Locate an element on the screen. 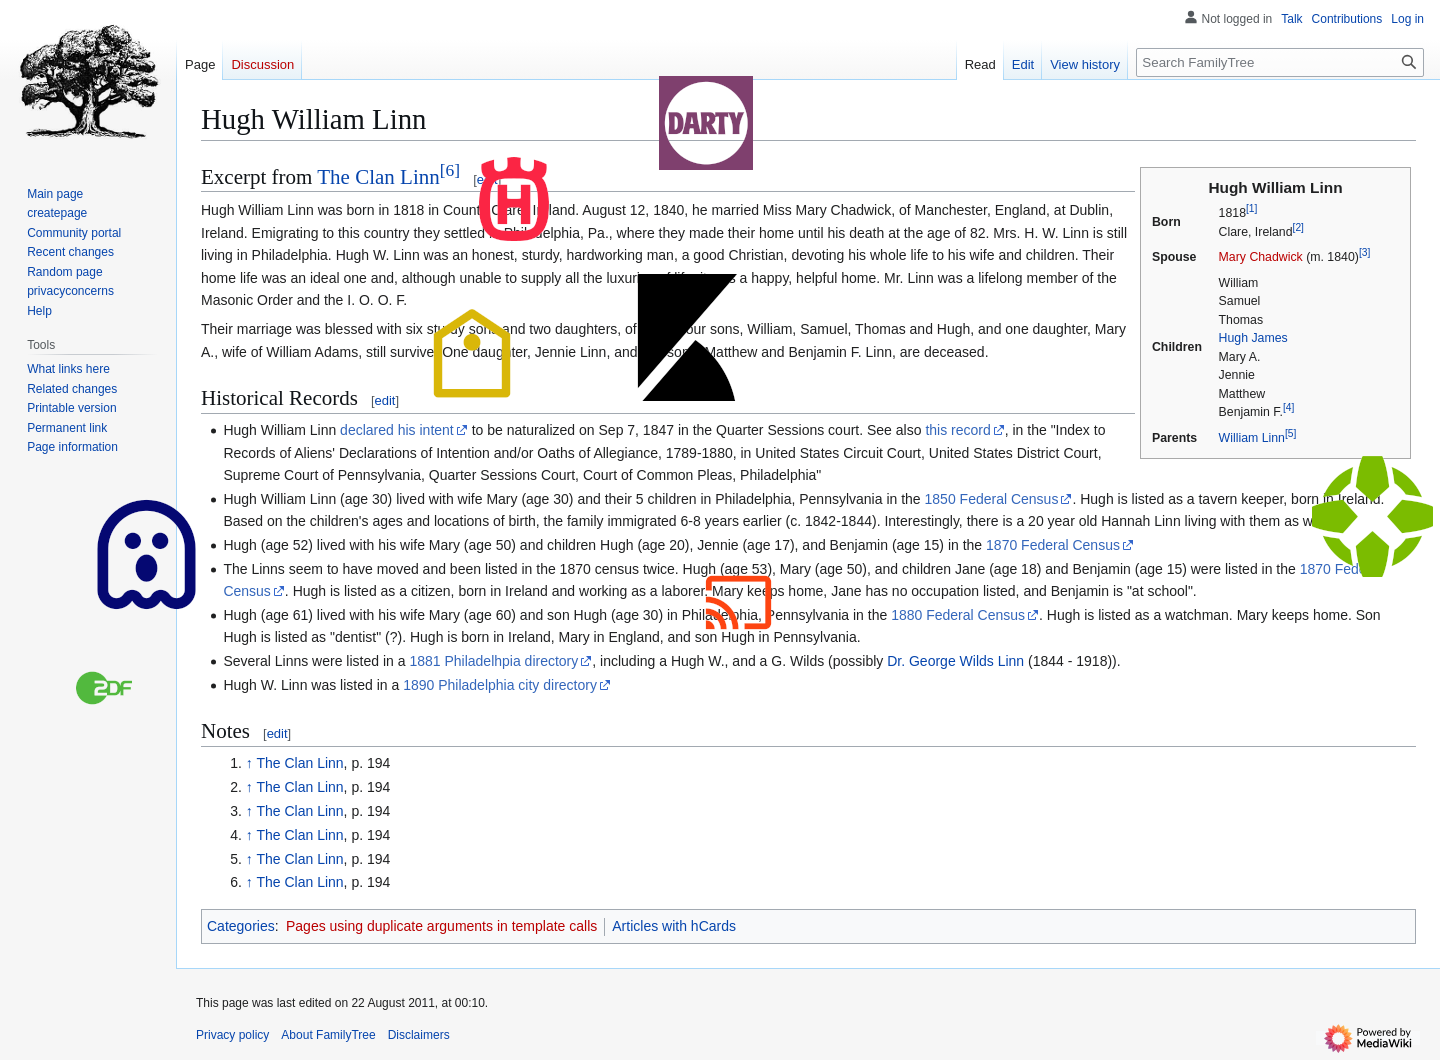  cast media to a chromecast device is located at coordinates (738, 602).